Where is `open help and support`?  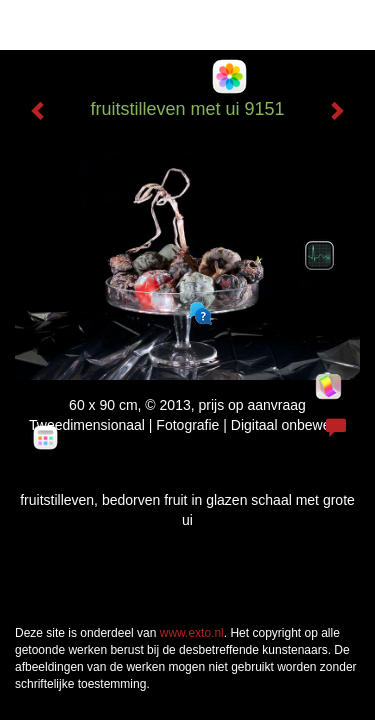 open help and support is located at coordinates (200, 313).